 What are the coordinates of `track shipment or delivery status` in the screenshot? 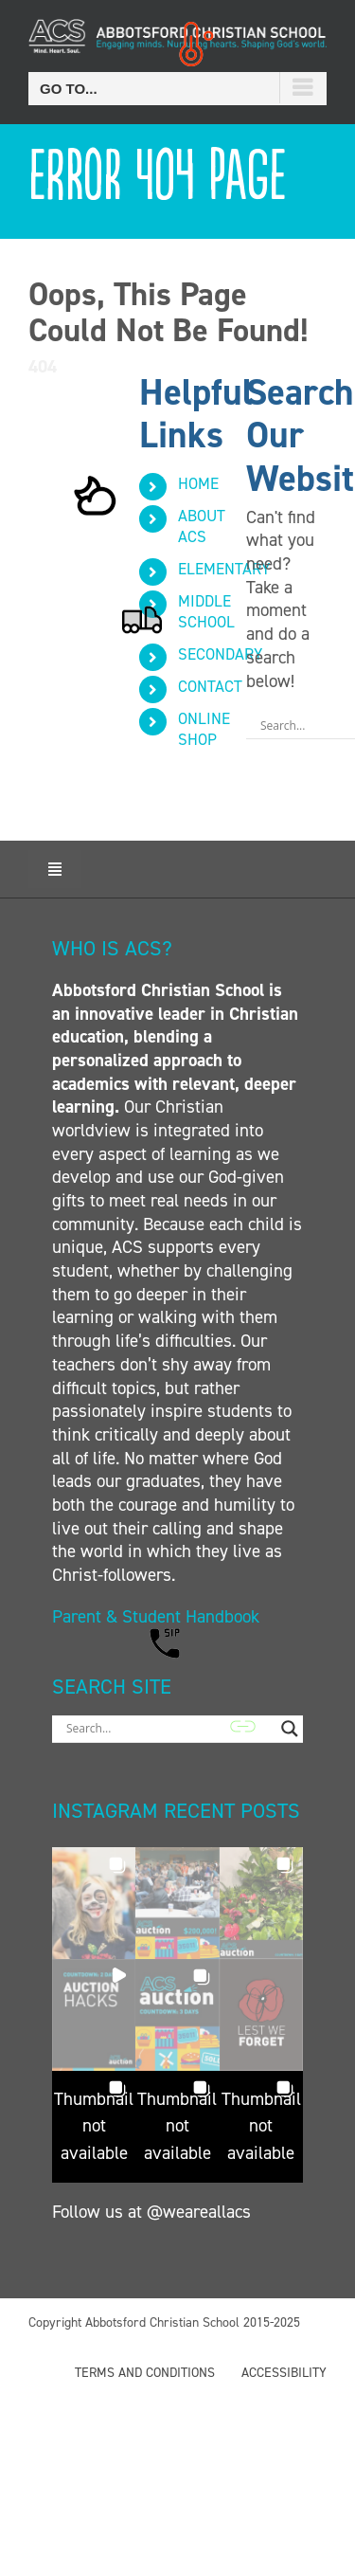 It's located at (142, 620).